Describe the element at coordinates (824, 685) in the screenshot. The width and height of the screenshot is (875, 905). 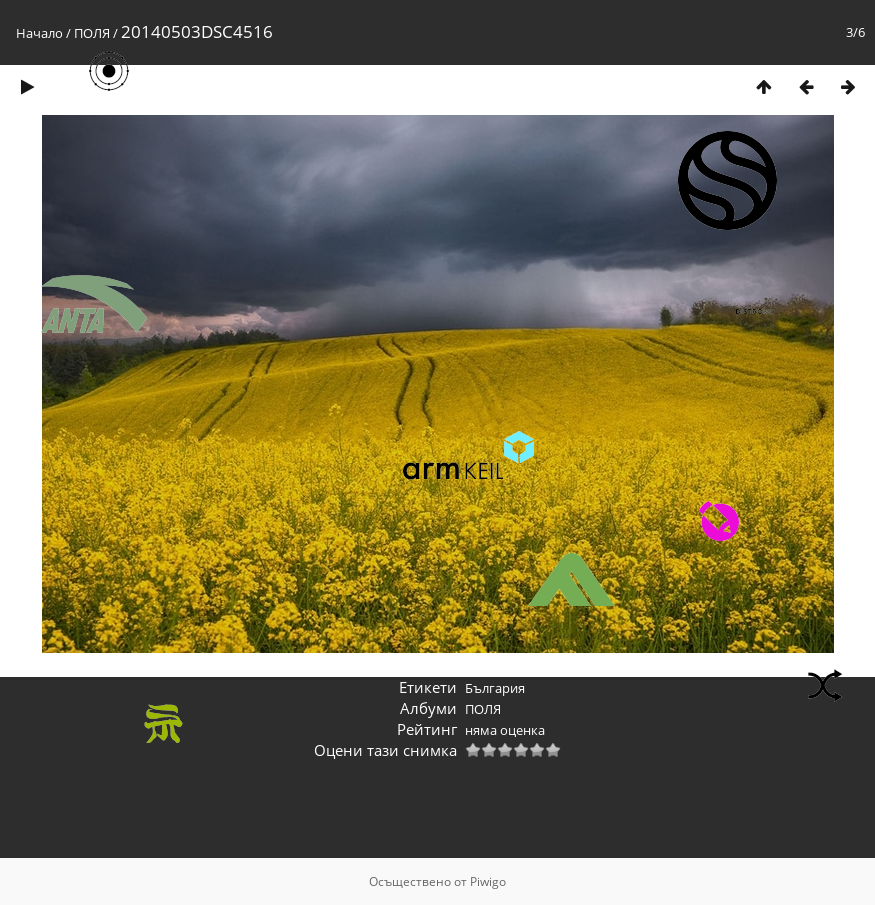
I see `shuffle playback order` at that location.